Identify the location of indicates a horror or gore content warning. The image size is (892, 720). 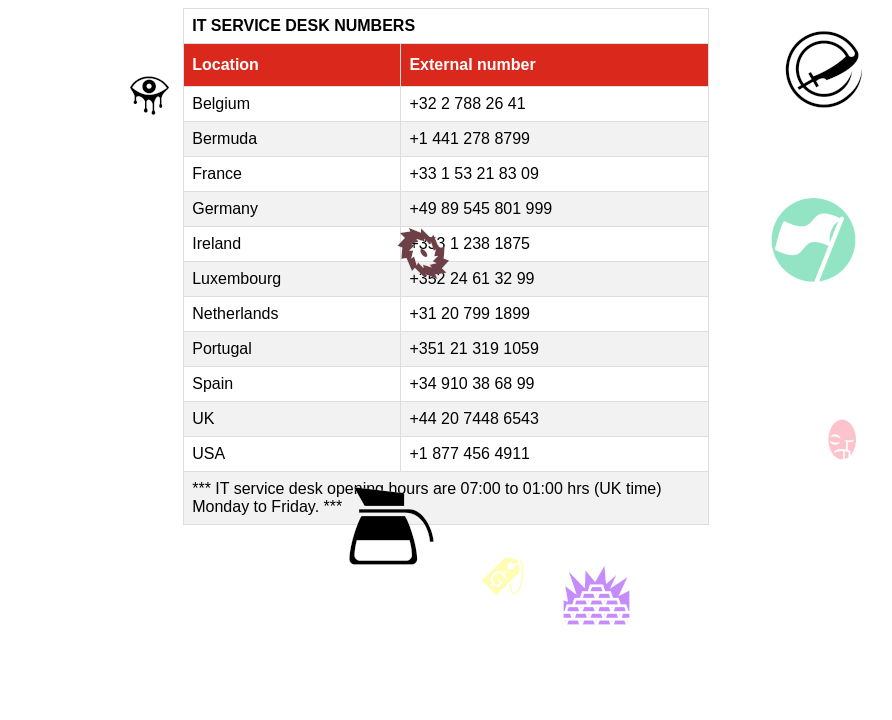
(149, 95).